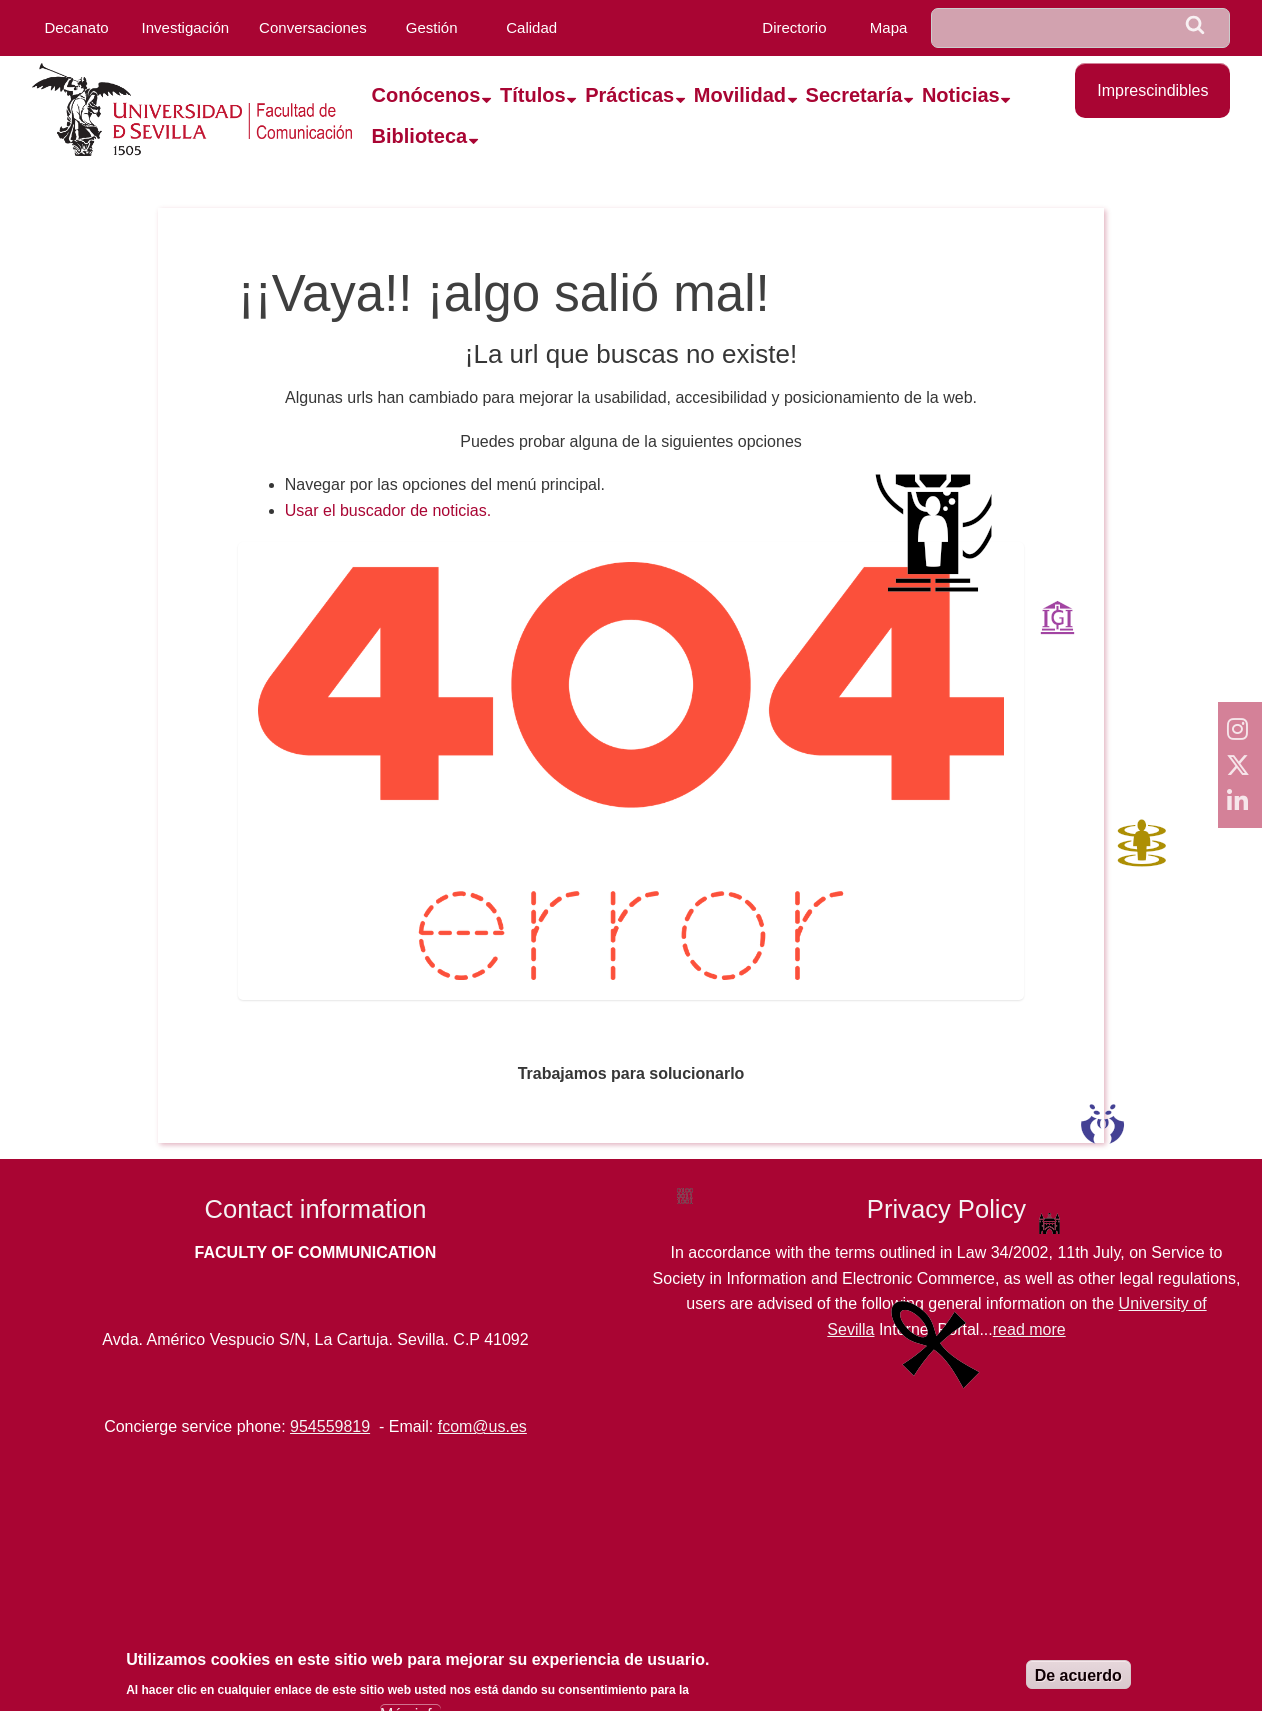 The width and height of the screenshot is (1262, 1711). I want to click on access egyptian or ancient-themed content, so click(935, 1345).